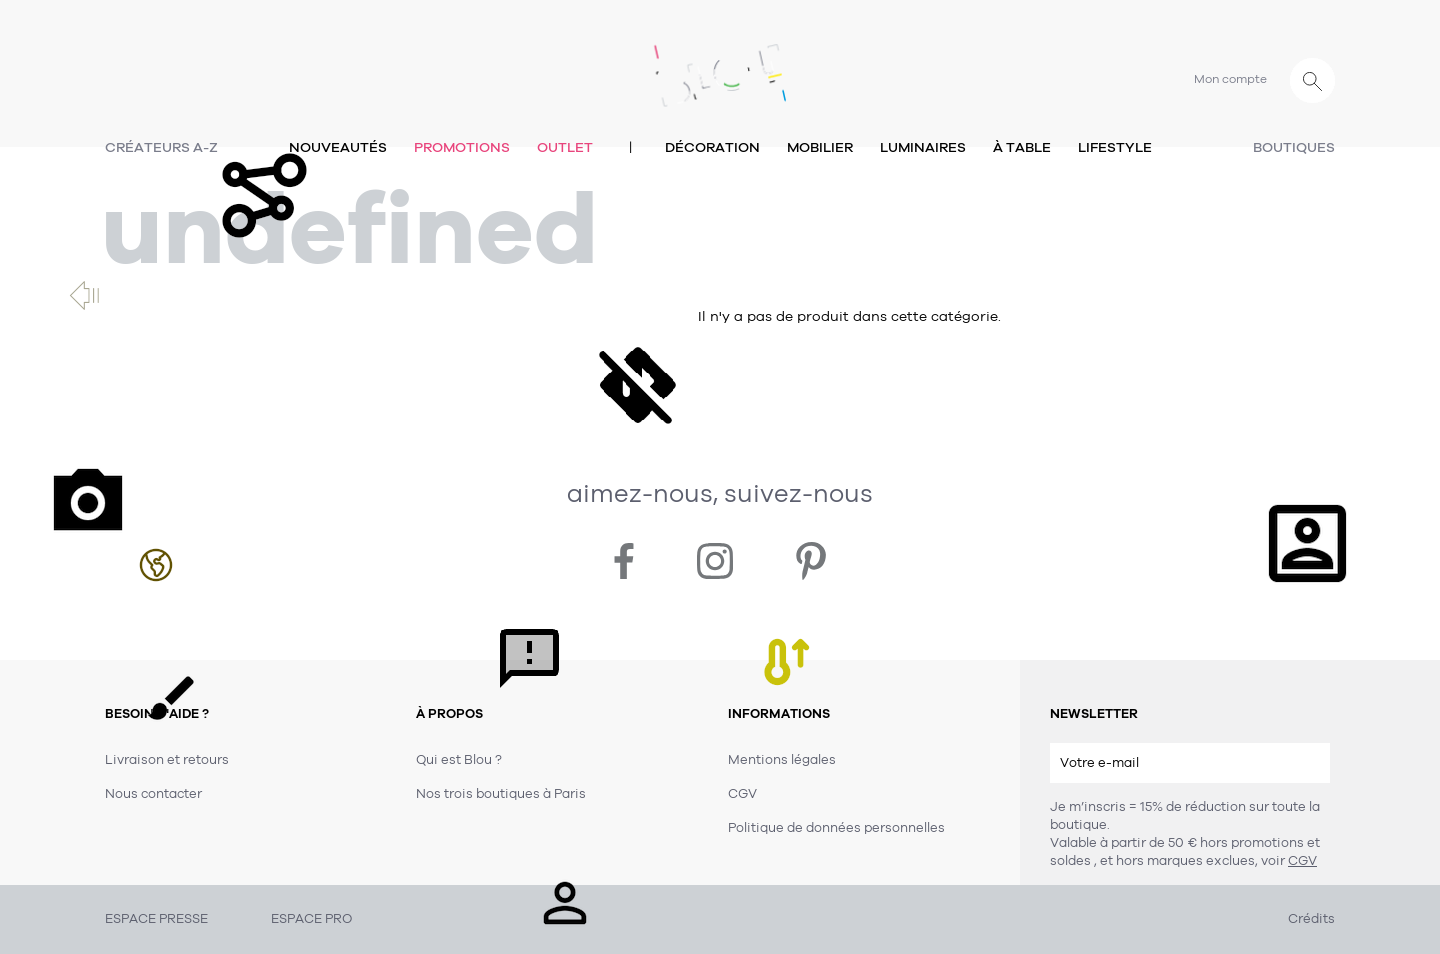 The image size is (1440, 954). Describe the element at coordinates (1307, 543) in the screenshot. I see `switch to portrait orientation mode` at that location.